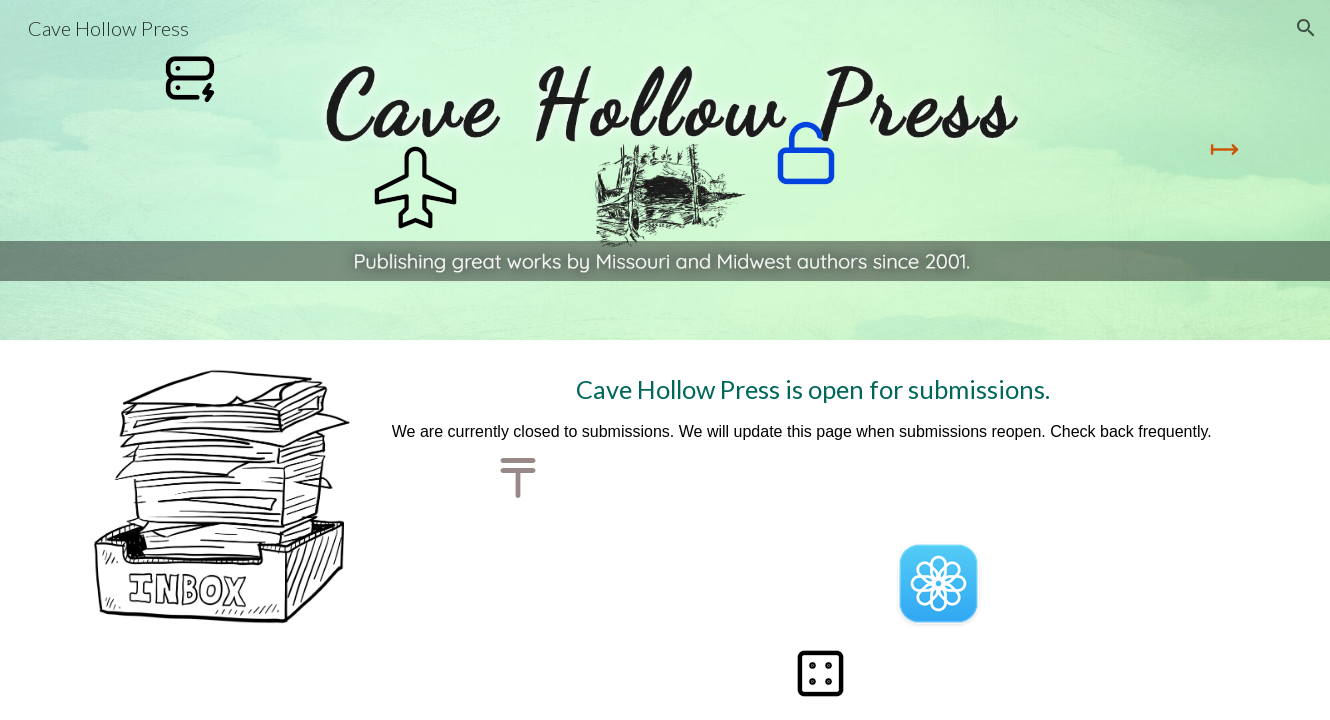 This screenshot has height=720, width=1330. I want to click on unlocked or unsecured state, so click(806, 153).